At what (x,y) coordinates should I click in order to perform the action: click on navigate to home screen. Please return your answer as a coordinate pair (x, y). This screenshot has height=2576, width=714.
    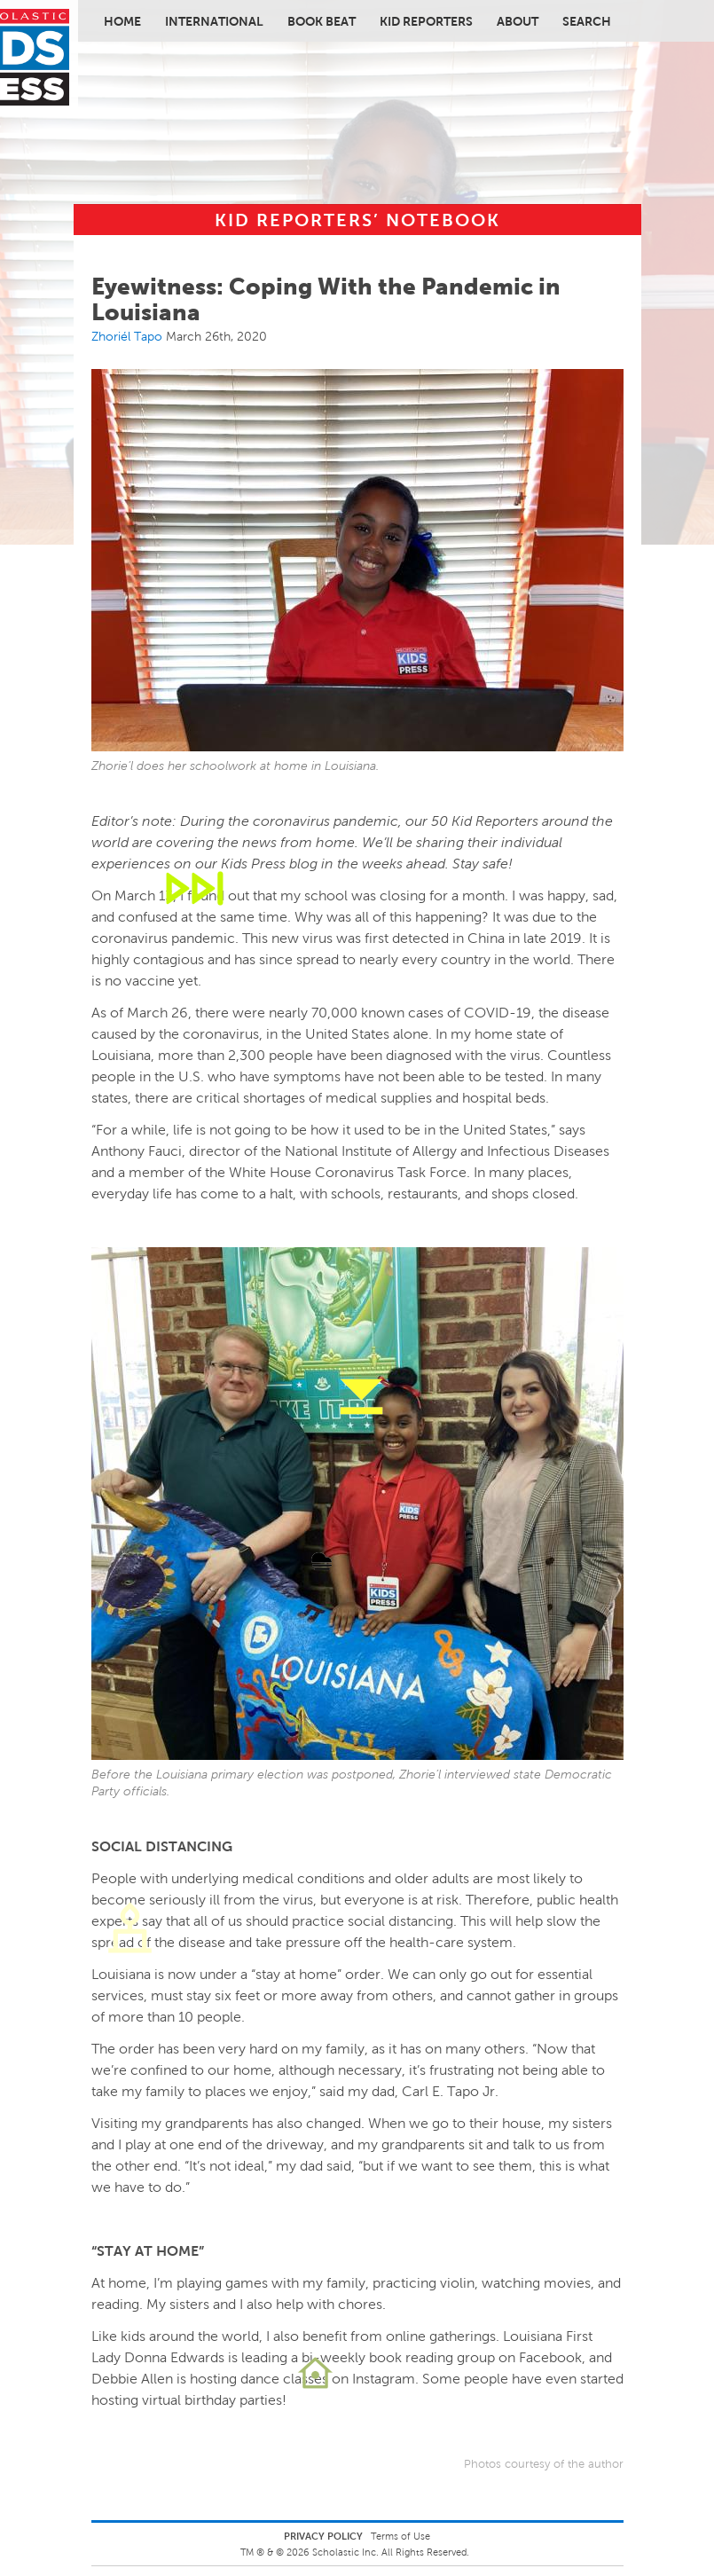
    Looking at the image, I should click on (315, 2374).